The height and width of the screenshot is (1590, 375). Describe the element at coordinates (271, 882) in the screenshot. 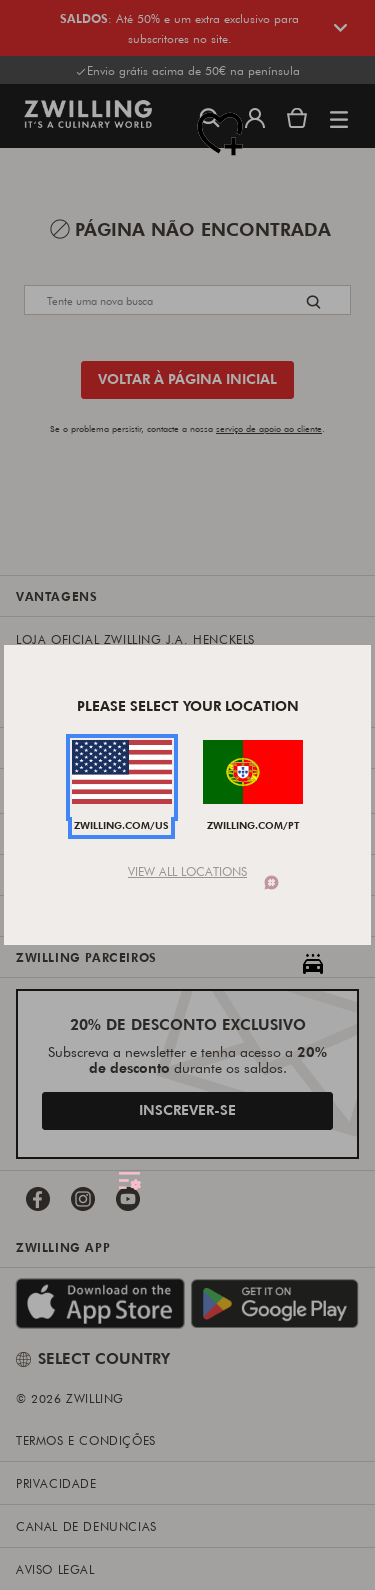

I see `open a chat channel or thread` at that location.